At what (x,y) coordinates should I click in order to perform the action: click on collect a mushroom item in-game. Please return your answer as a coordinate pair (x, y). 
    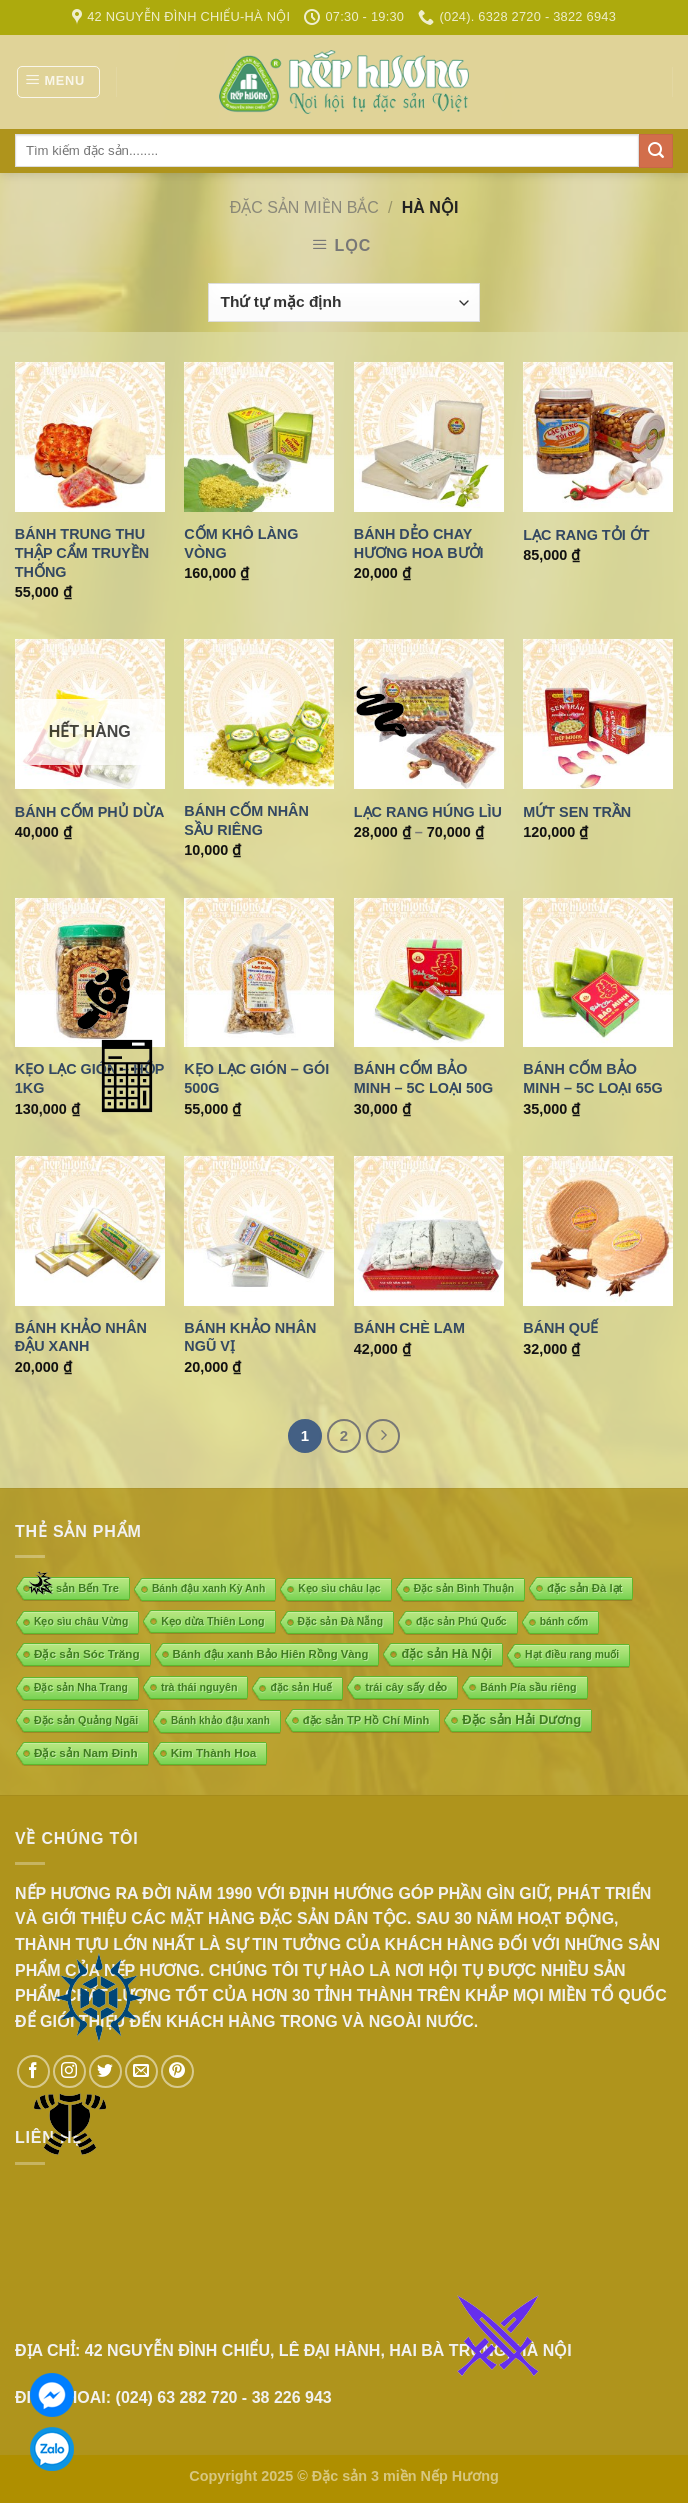
    Looking at the image, I should click on (103, 999).